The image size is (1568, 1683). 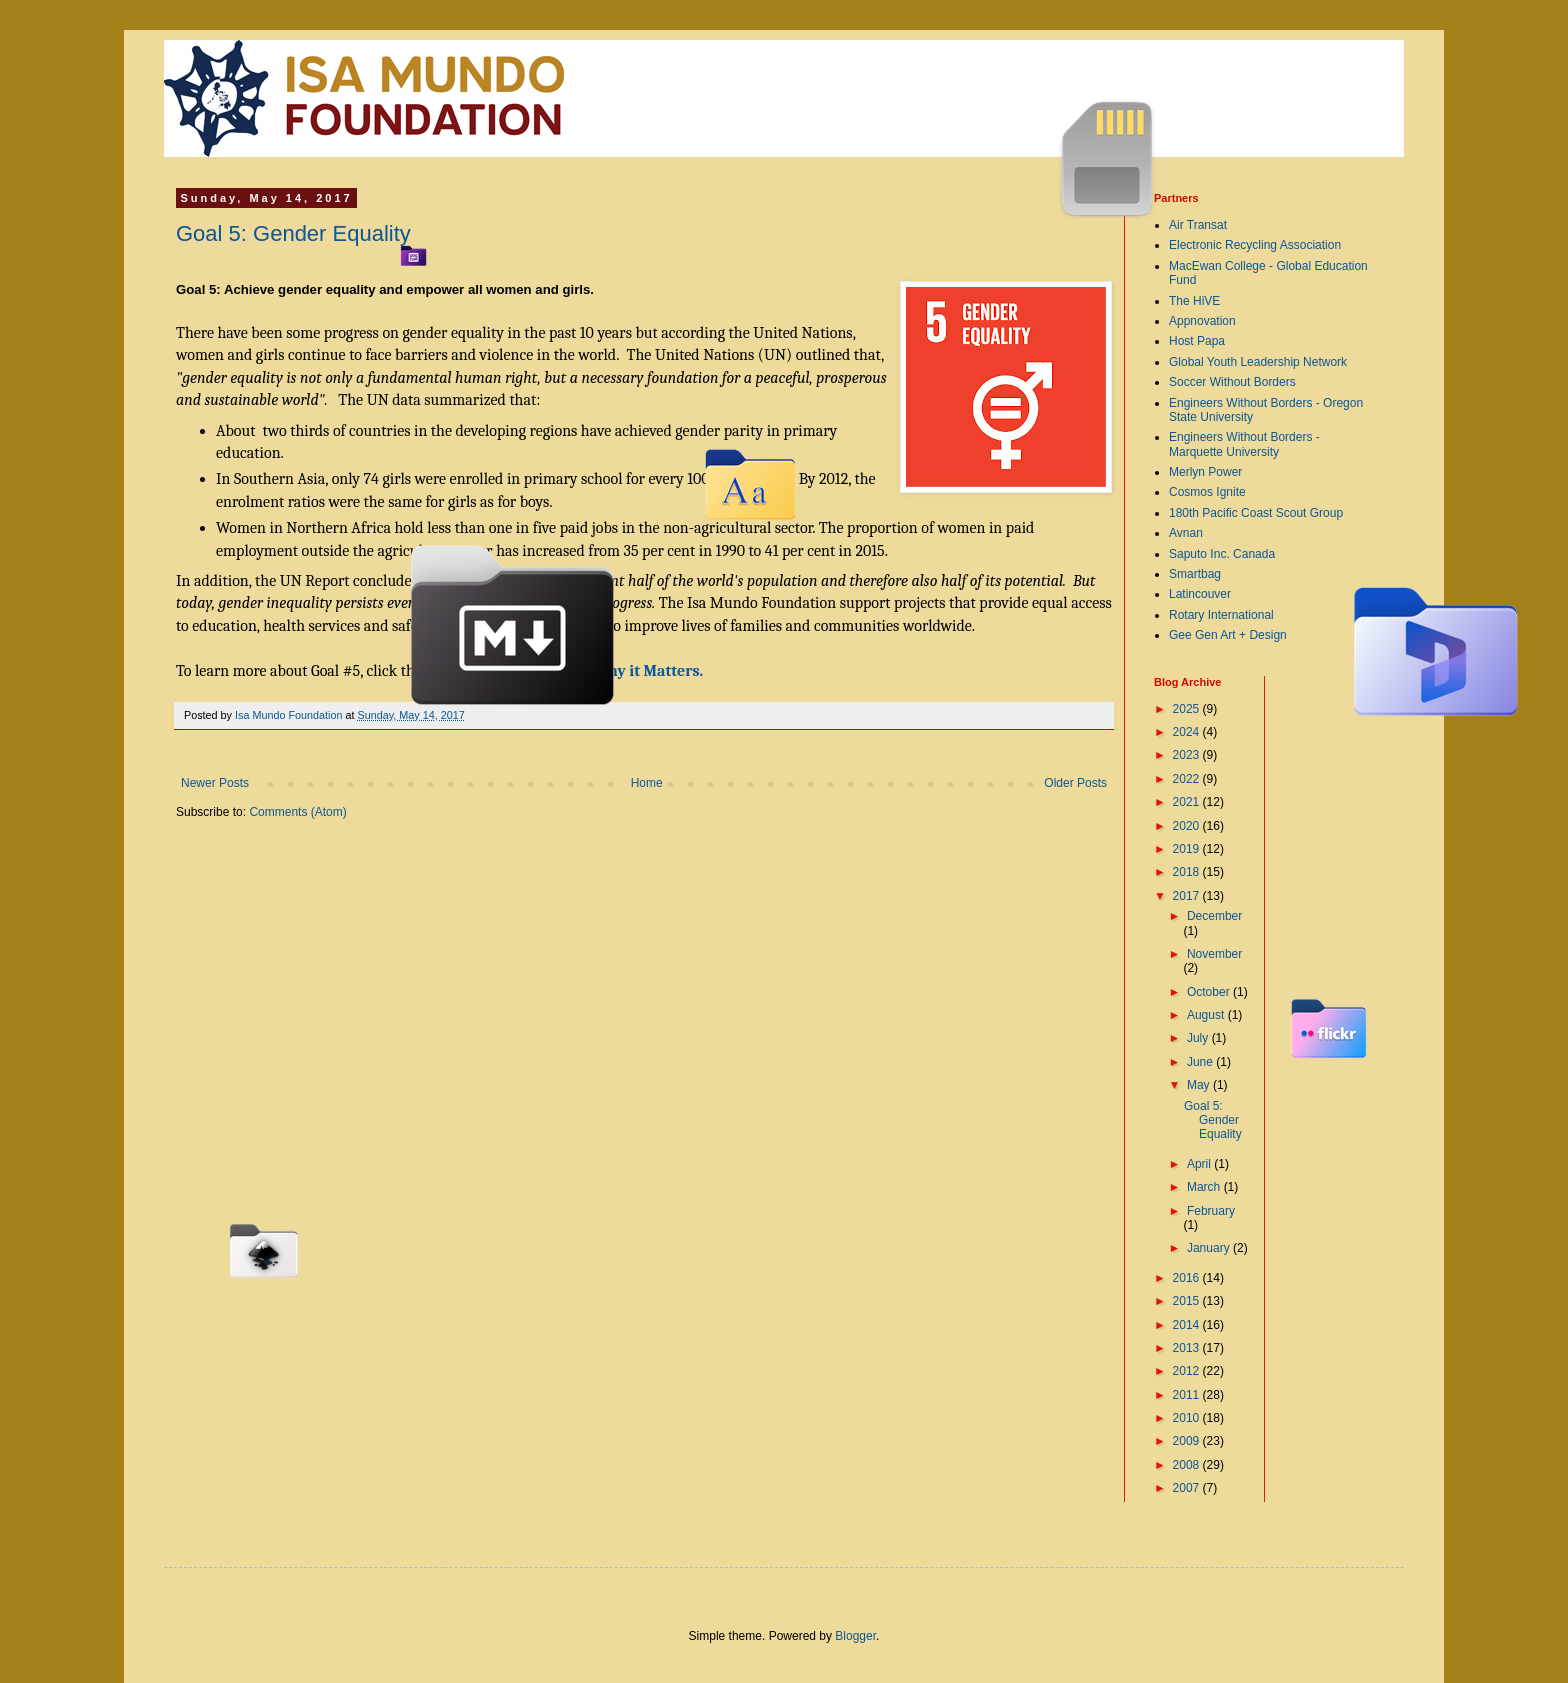 I want to click on folder containing markdown files, so click(x=511, y=630).